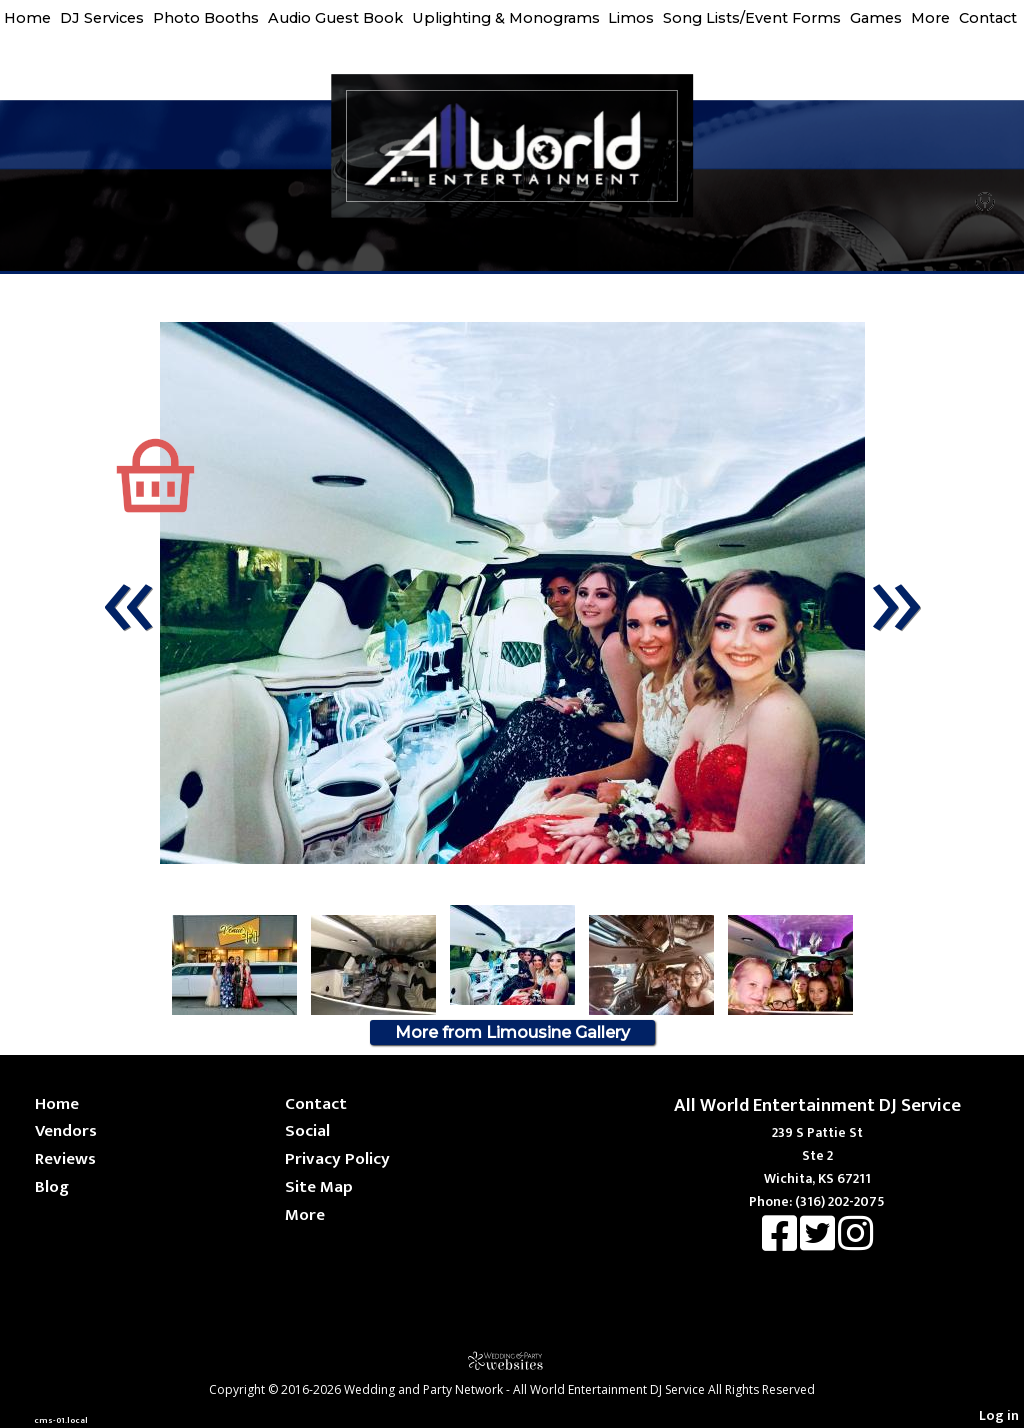 Image resolution: width=1024 pixels, height=1428 pixels. What do you see at coordinates (985, 202) in the screenshot?
I see `bity cryptocurrency exchange logo` at bounding box center [985, 202].